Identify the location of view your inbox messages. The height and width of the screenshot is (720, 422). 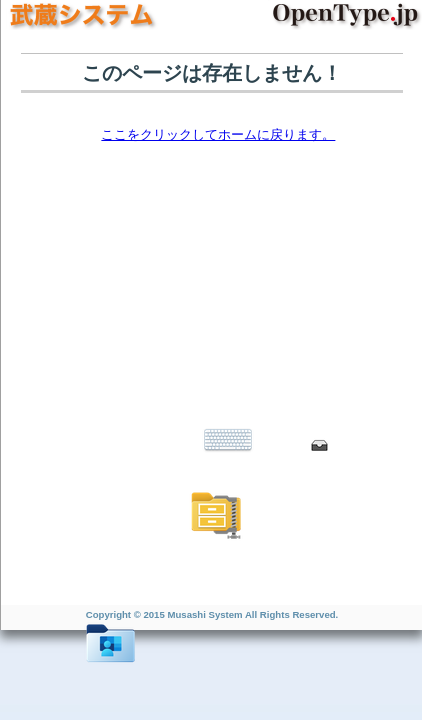
(319, 445).